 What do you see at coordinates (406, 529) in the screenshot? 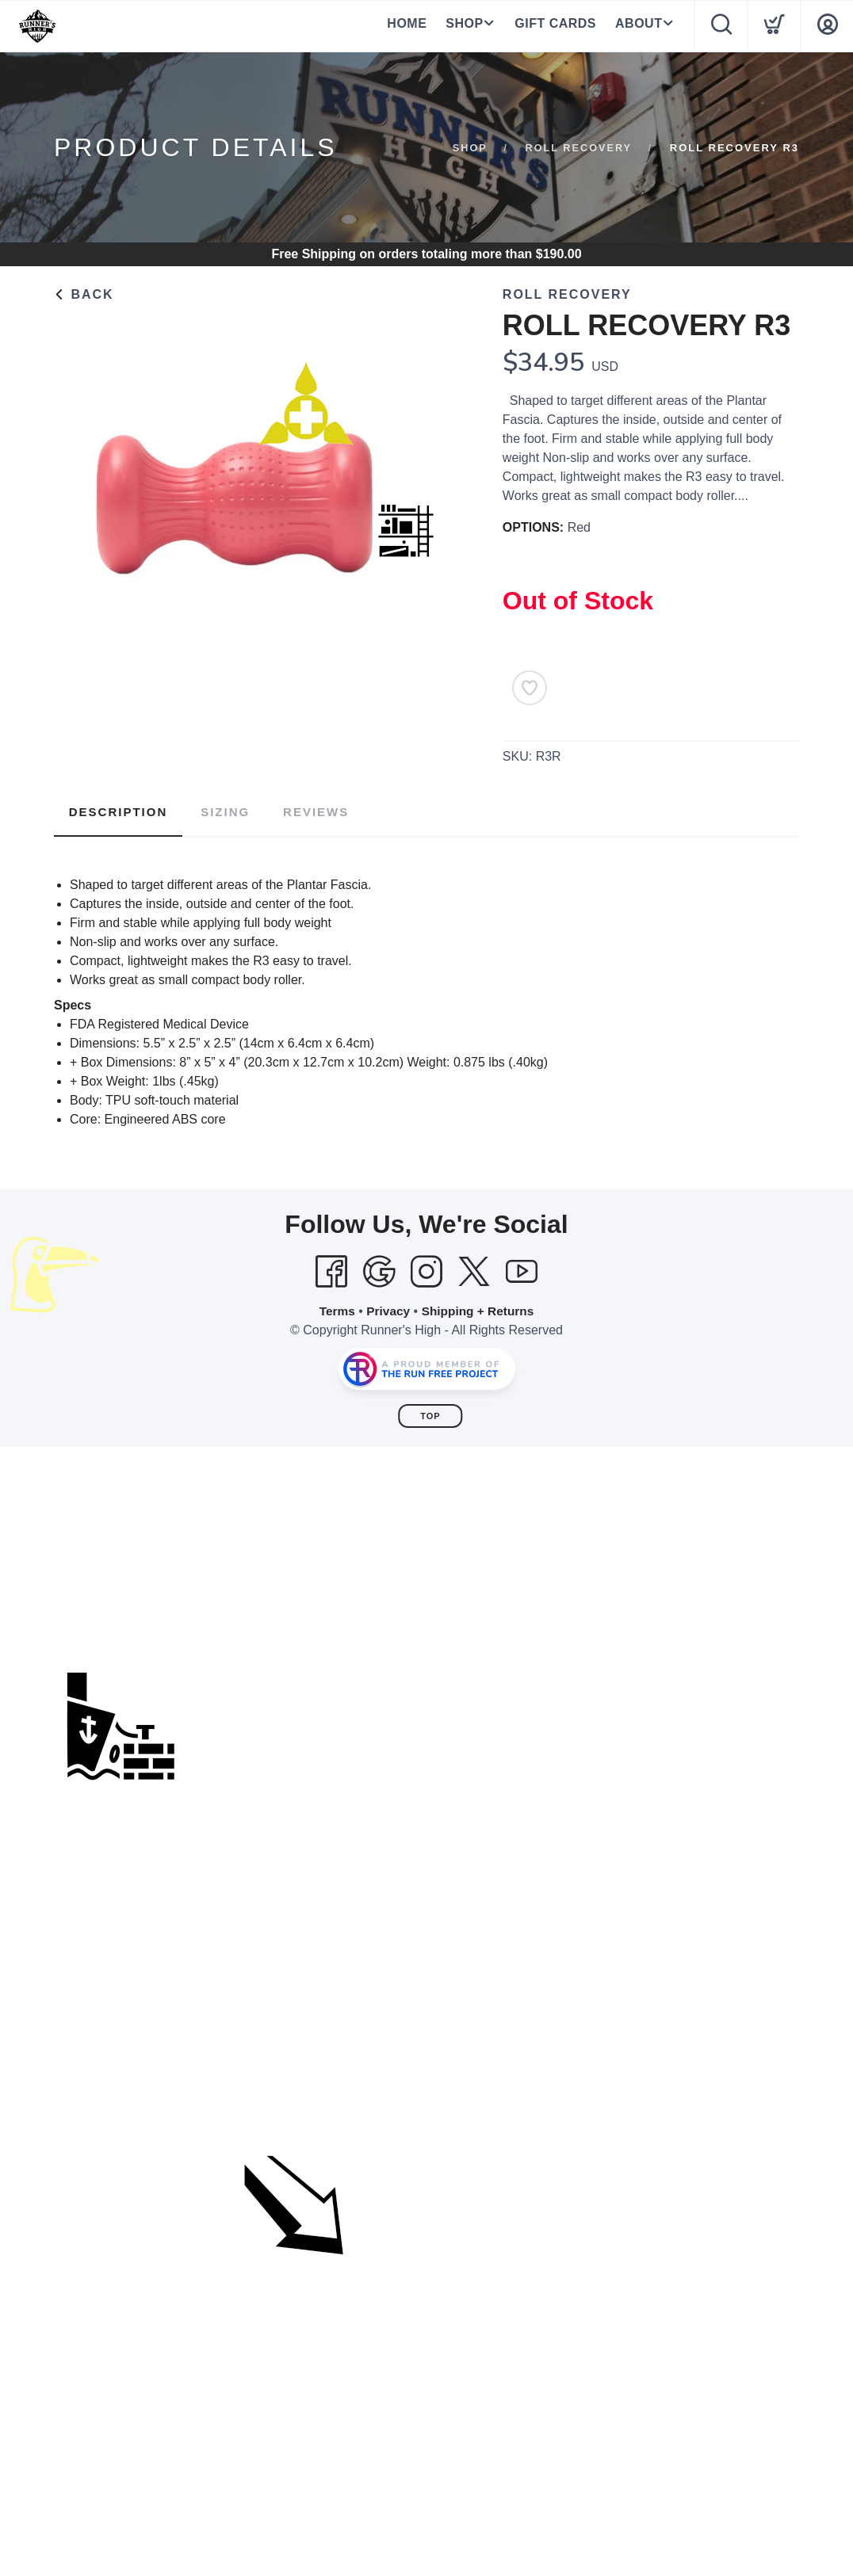
I see `access warehouse inventory management` at bounding box center [406, 529].